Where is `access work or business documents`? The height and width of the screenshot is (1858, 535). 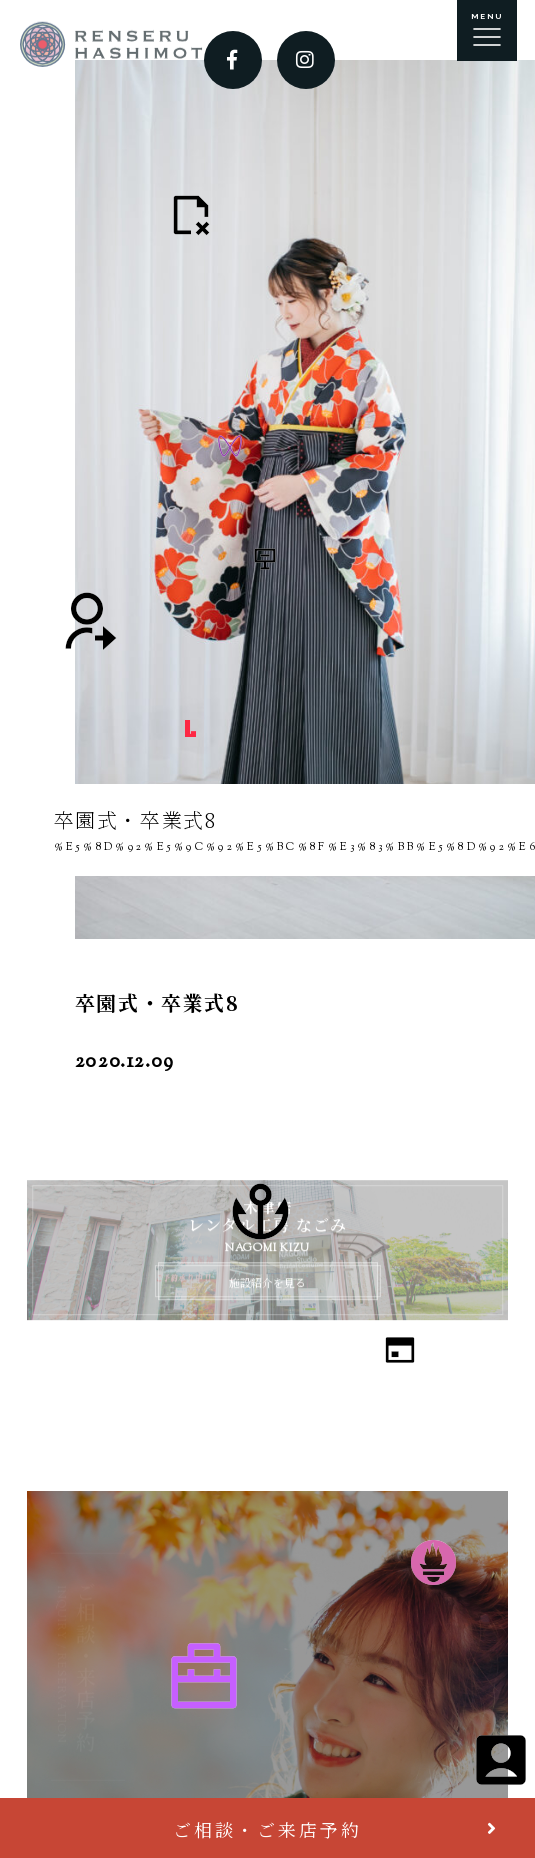
access work or business documents is located at coordinates (204, 1679).